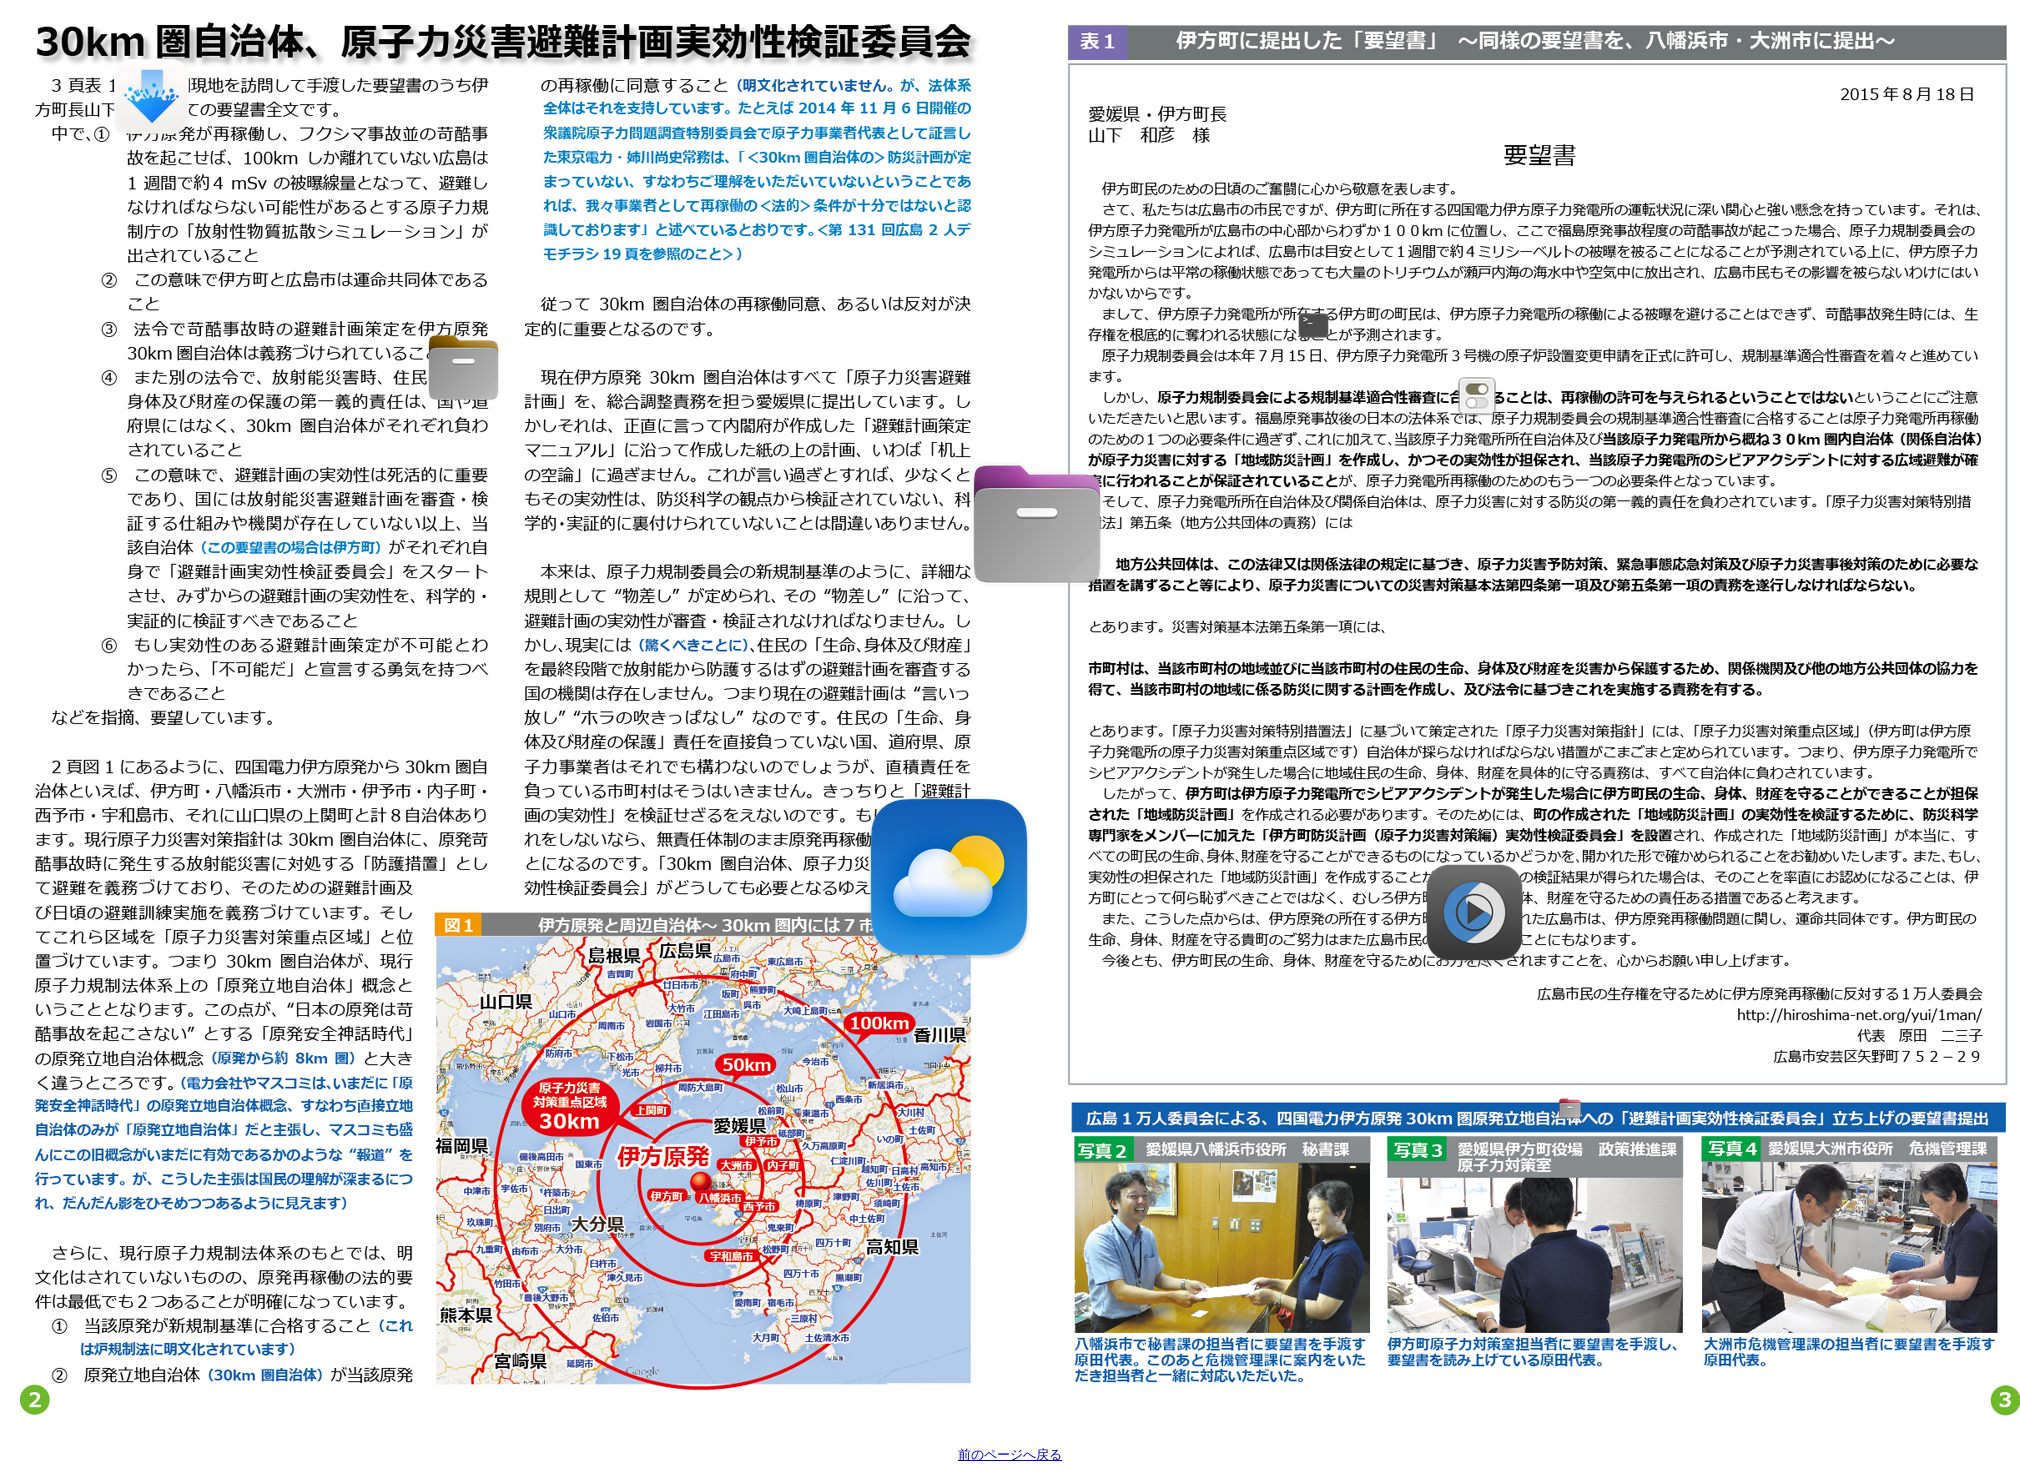 The height and width of the screenshot is (1484, 2020). What do you see at coordinates (1570, 1108) in the screenshot?
I see `open the file manager application` at bounding box center [1570, 1108].